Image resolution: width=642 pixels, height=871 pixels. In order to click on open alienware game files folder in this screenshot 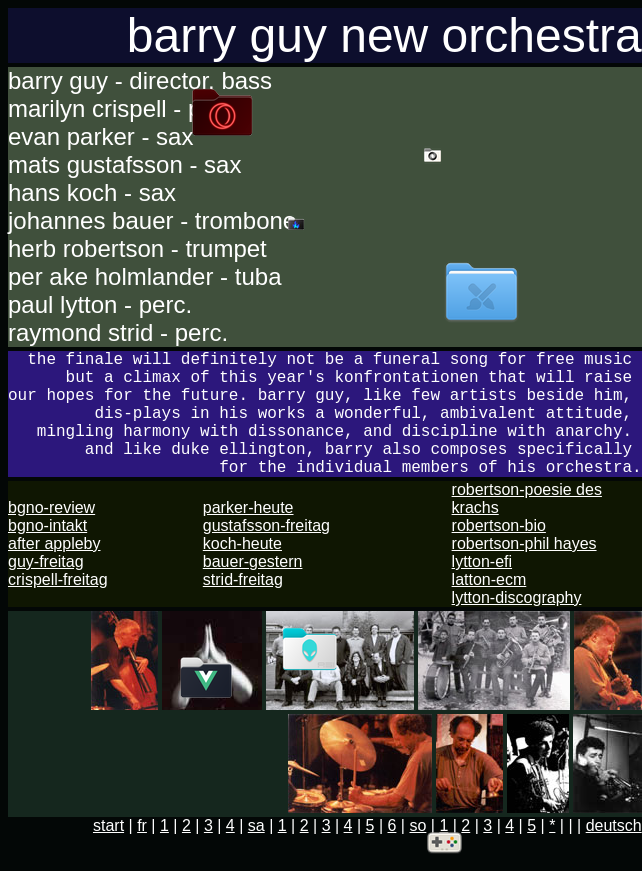, I will do `click(309, 650)`.